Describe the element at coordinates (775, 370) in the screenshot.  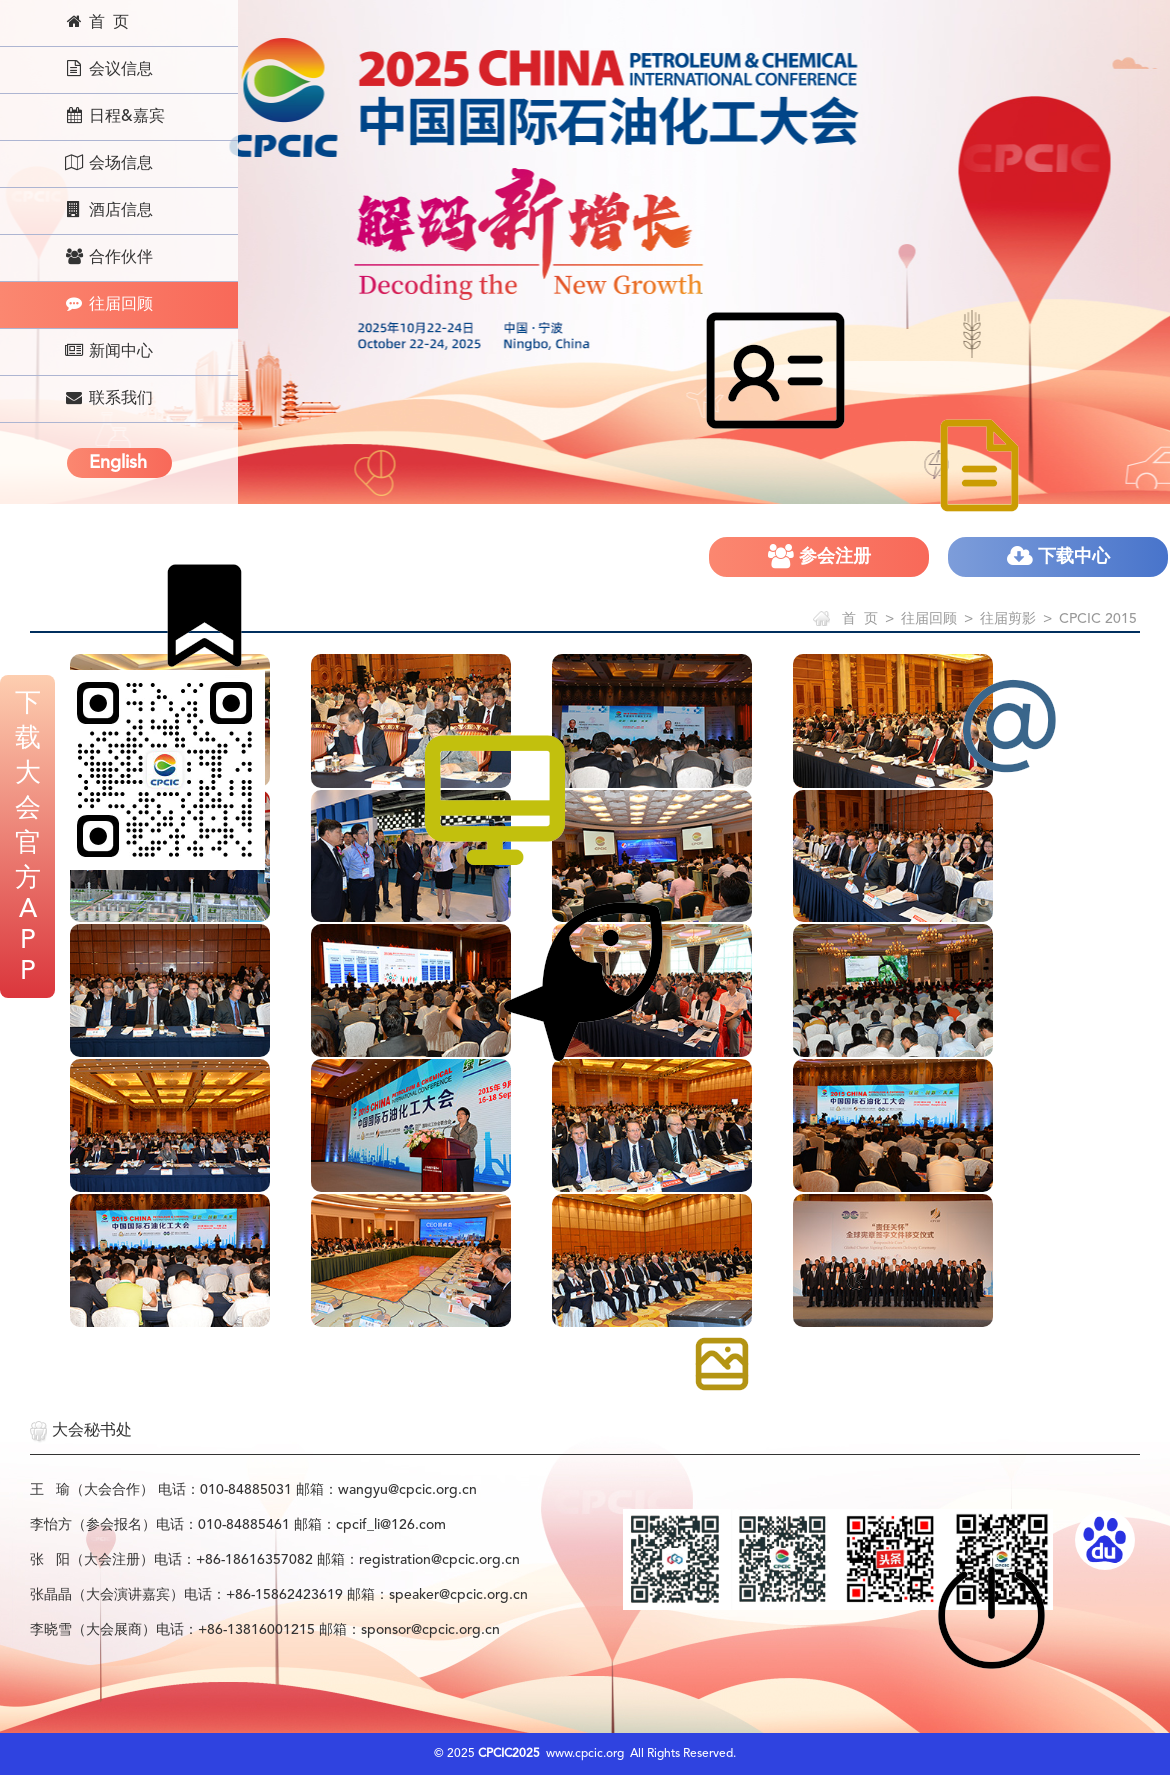
I see `view your profile or account information` at that location.